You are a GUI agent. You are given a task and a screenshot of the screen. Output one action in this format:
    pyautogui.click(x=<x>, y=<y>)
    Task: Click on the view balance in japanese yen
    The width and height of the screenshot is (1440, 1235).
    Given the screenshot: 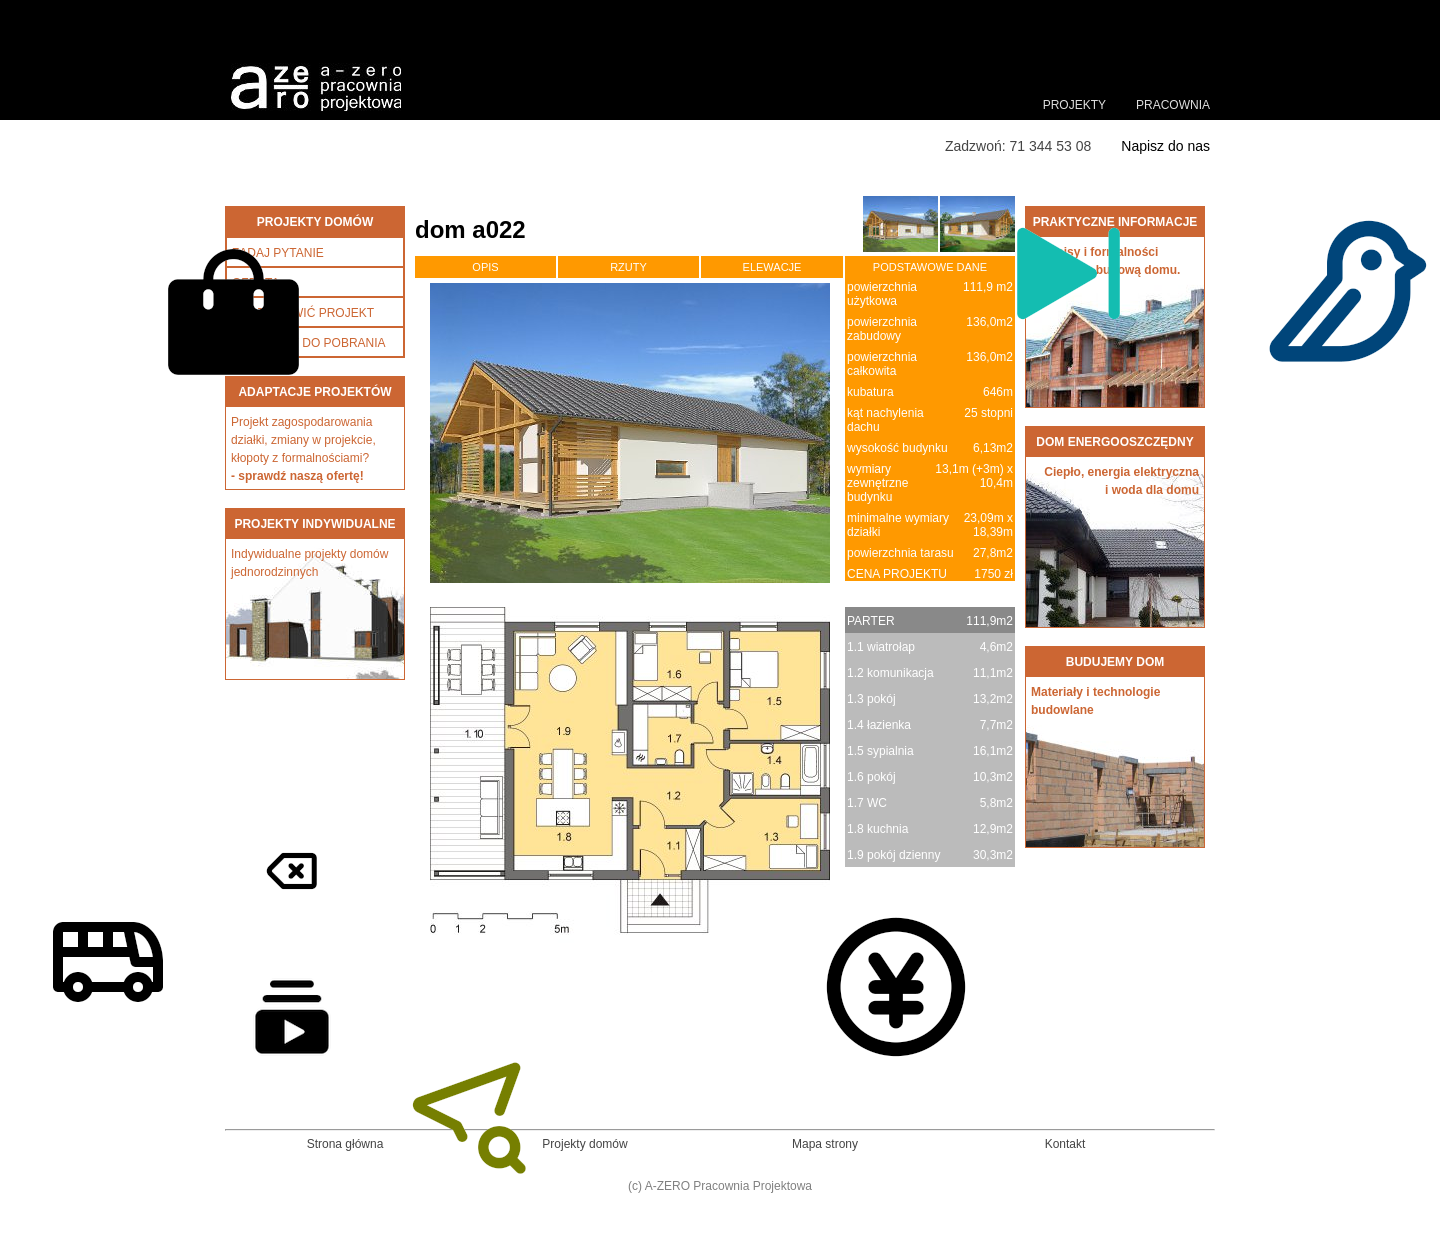 What is the action you would take?
    pyautogui.click(x=896, y=987)
    